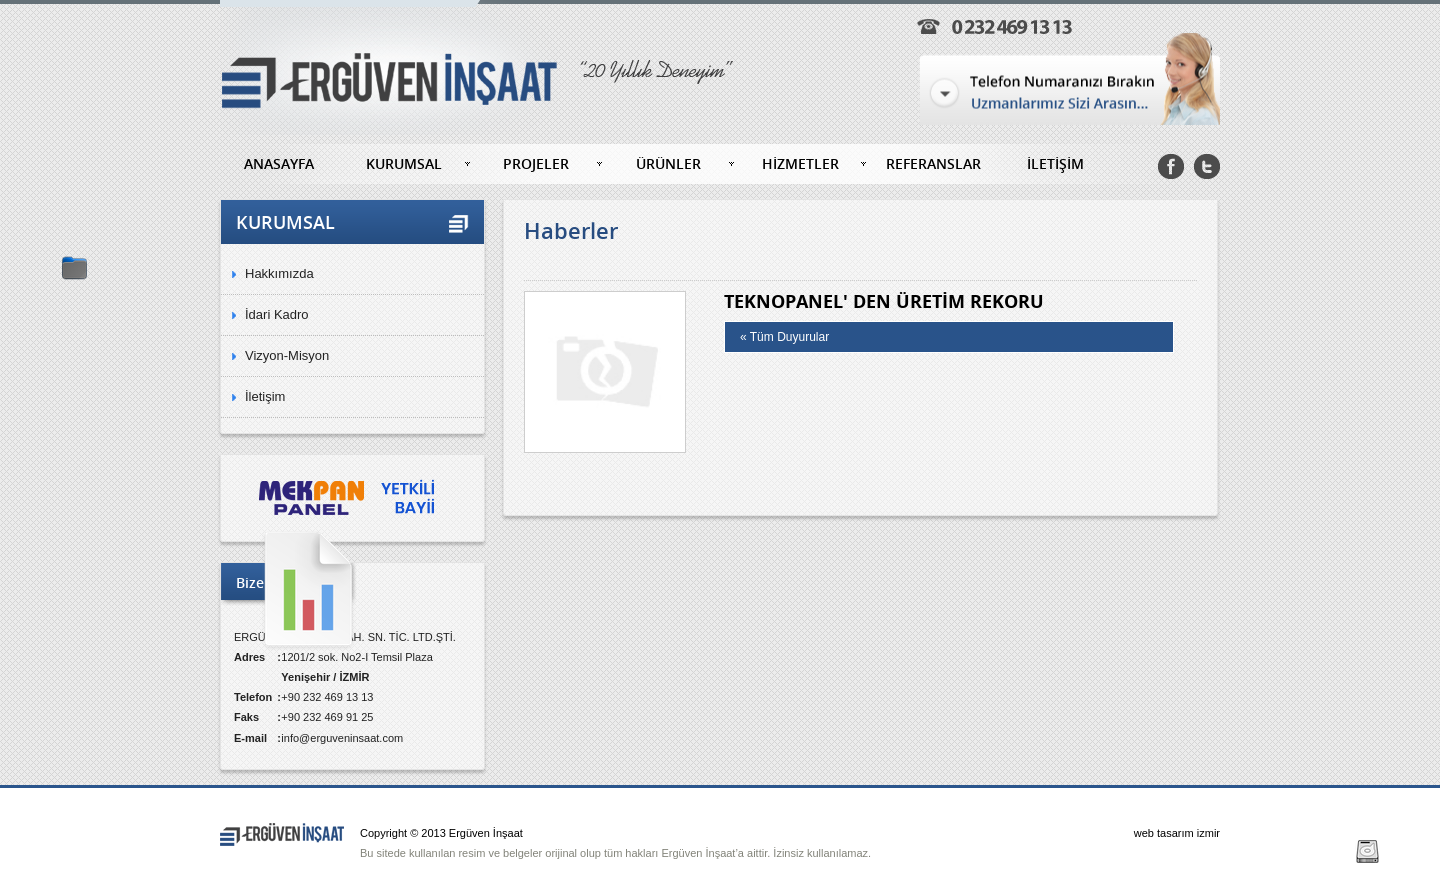  Describe the element at coordinates (308, 588) in the screenshot. I see `open an opendocument chart file` at that location.